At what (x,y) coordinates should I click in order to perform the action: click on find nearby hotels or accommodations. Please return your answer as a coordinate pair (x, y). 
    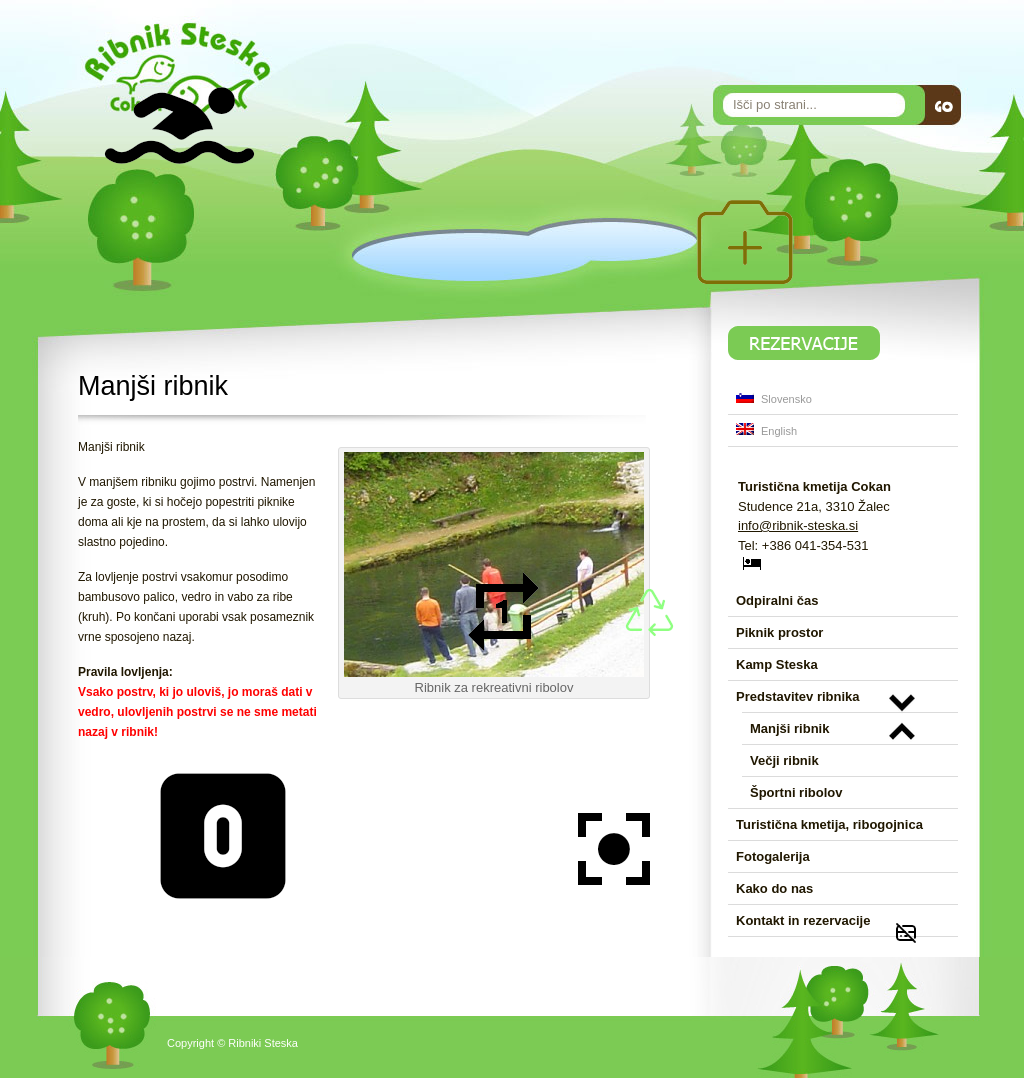
    Looking at the image, I should click on (752, 563).